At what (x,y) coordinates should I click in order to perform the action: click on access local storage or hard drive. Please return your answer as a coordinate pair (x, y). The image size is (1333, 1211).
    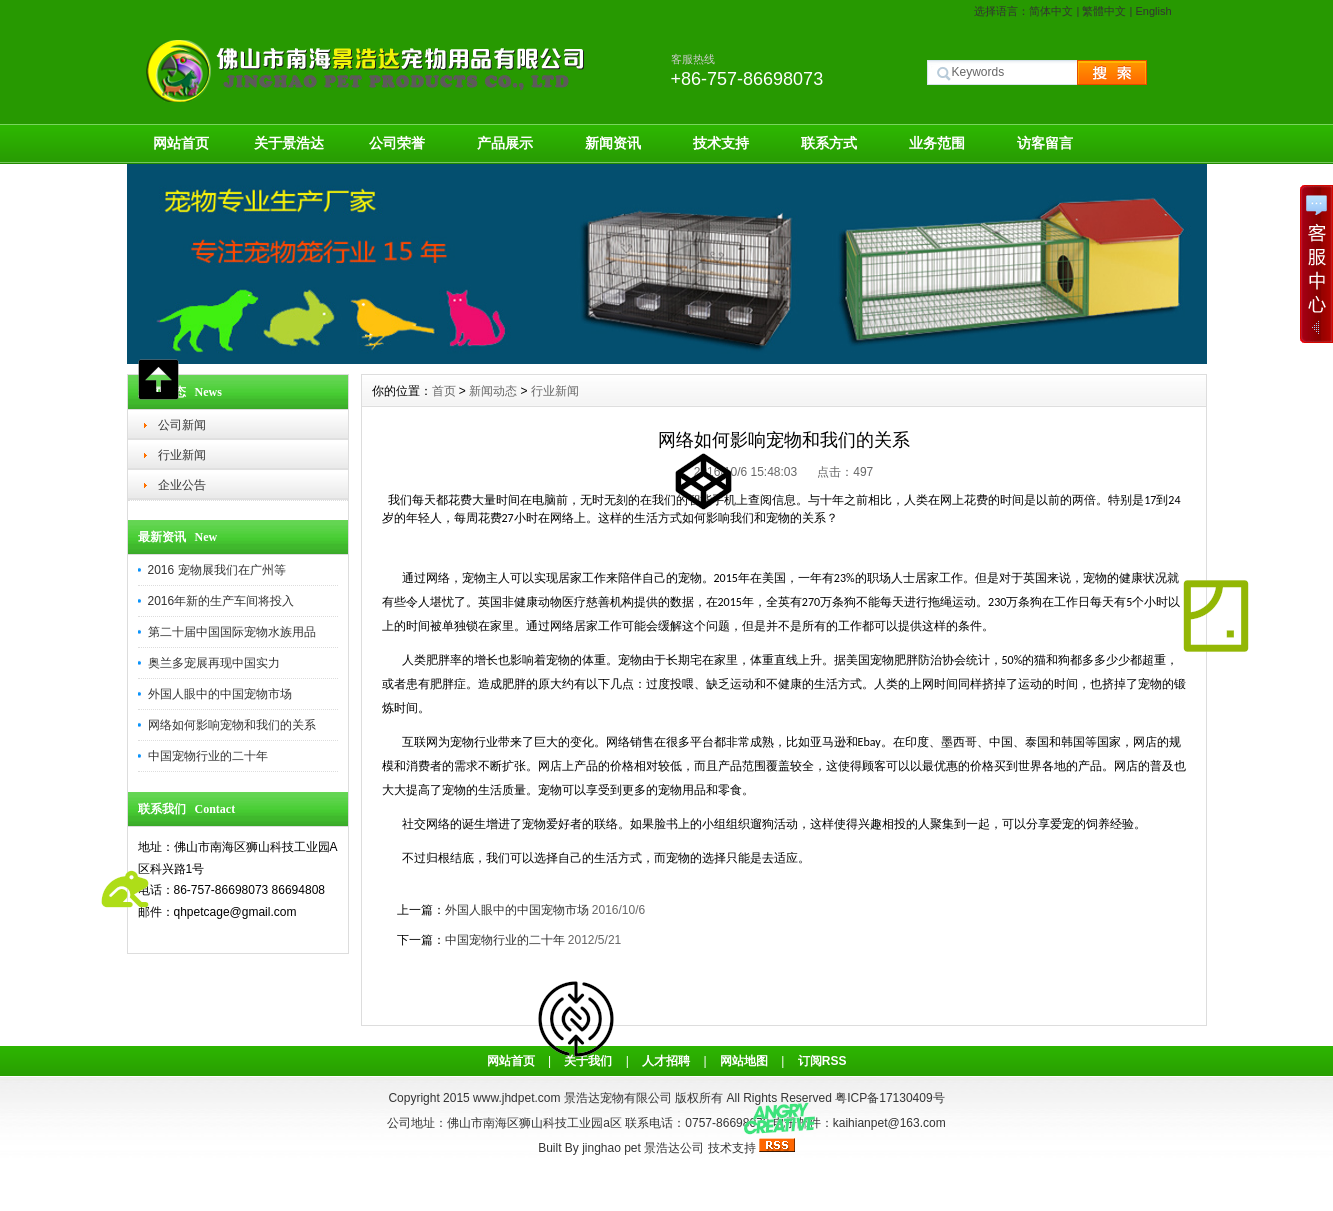
    Looking at the image, I should click on (1216, 616).